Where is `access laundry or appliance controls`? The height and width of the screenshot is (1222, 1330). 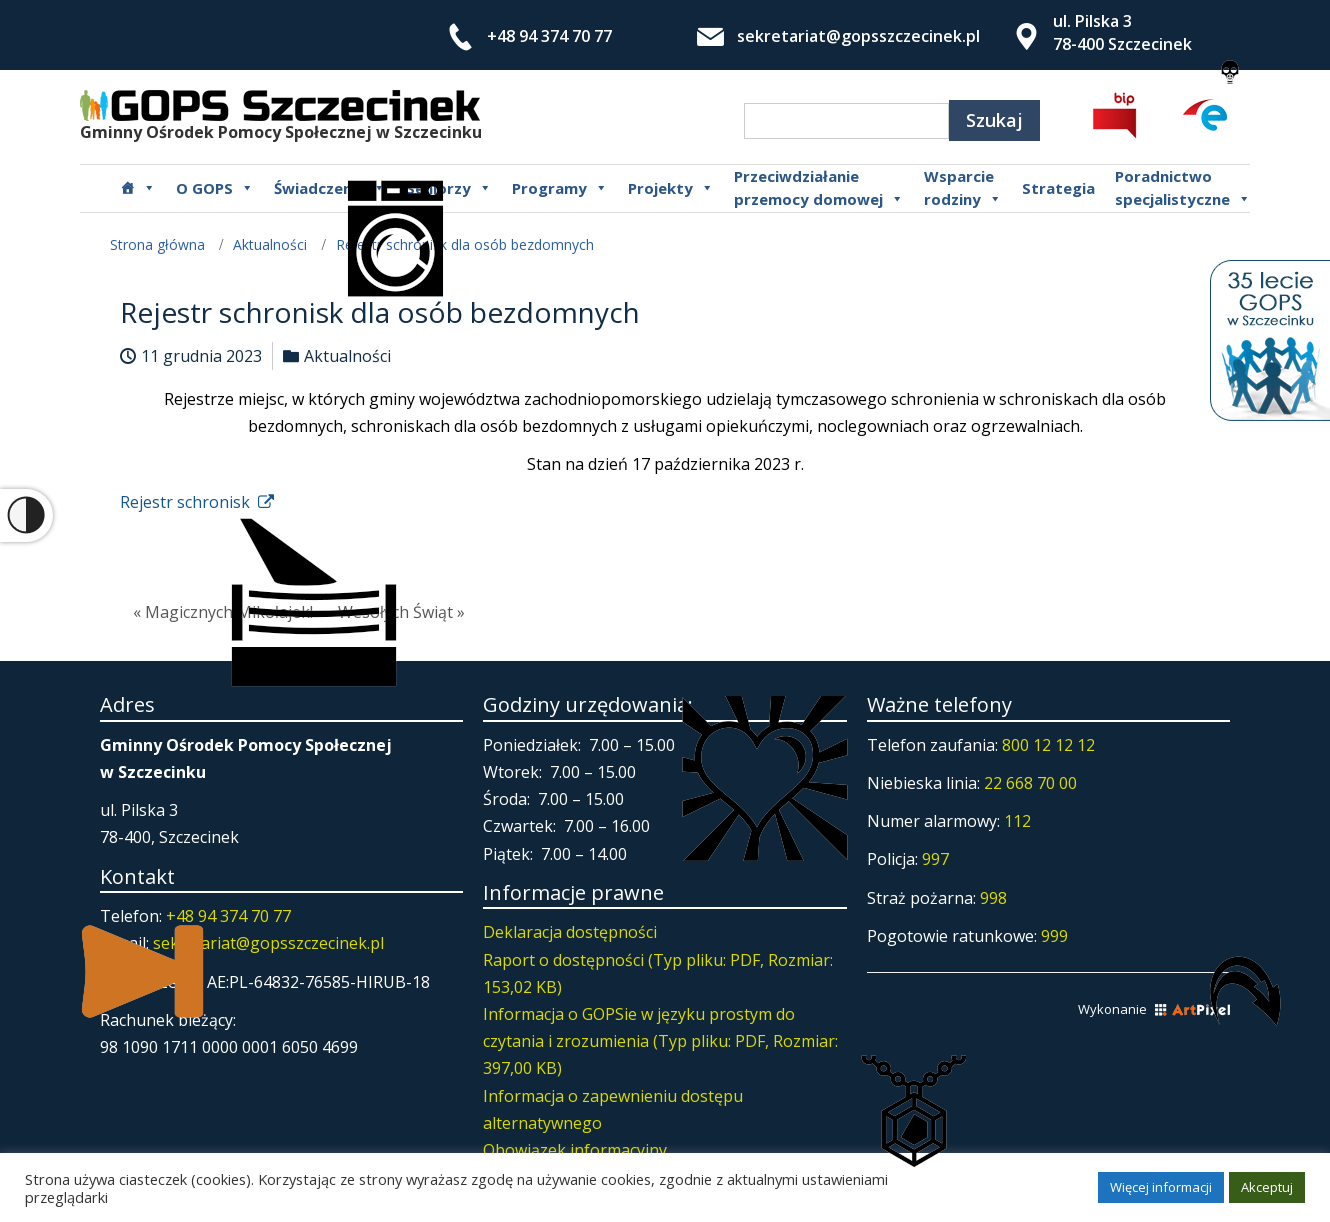 access laundry or appliance controls is located at coordinates (395, 236).